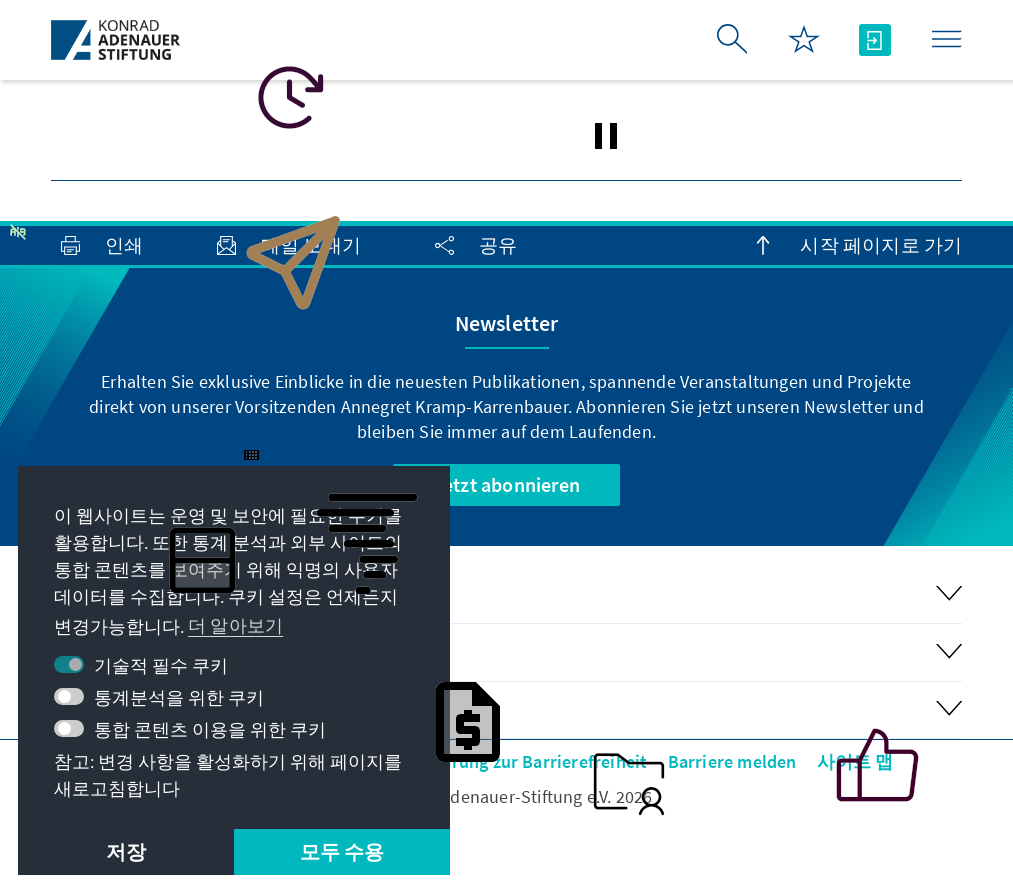 This screenshot has height=893, width=1013. What do you see at coordinates (251, 455) in the screenshot?
I see `switch to comfortable grid view` at bounding box center [251, 455].